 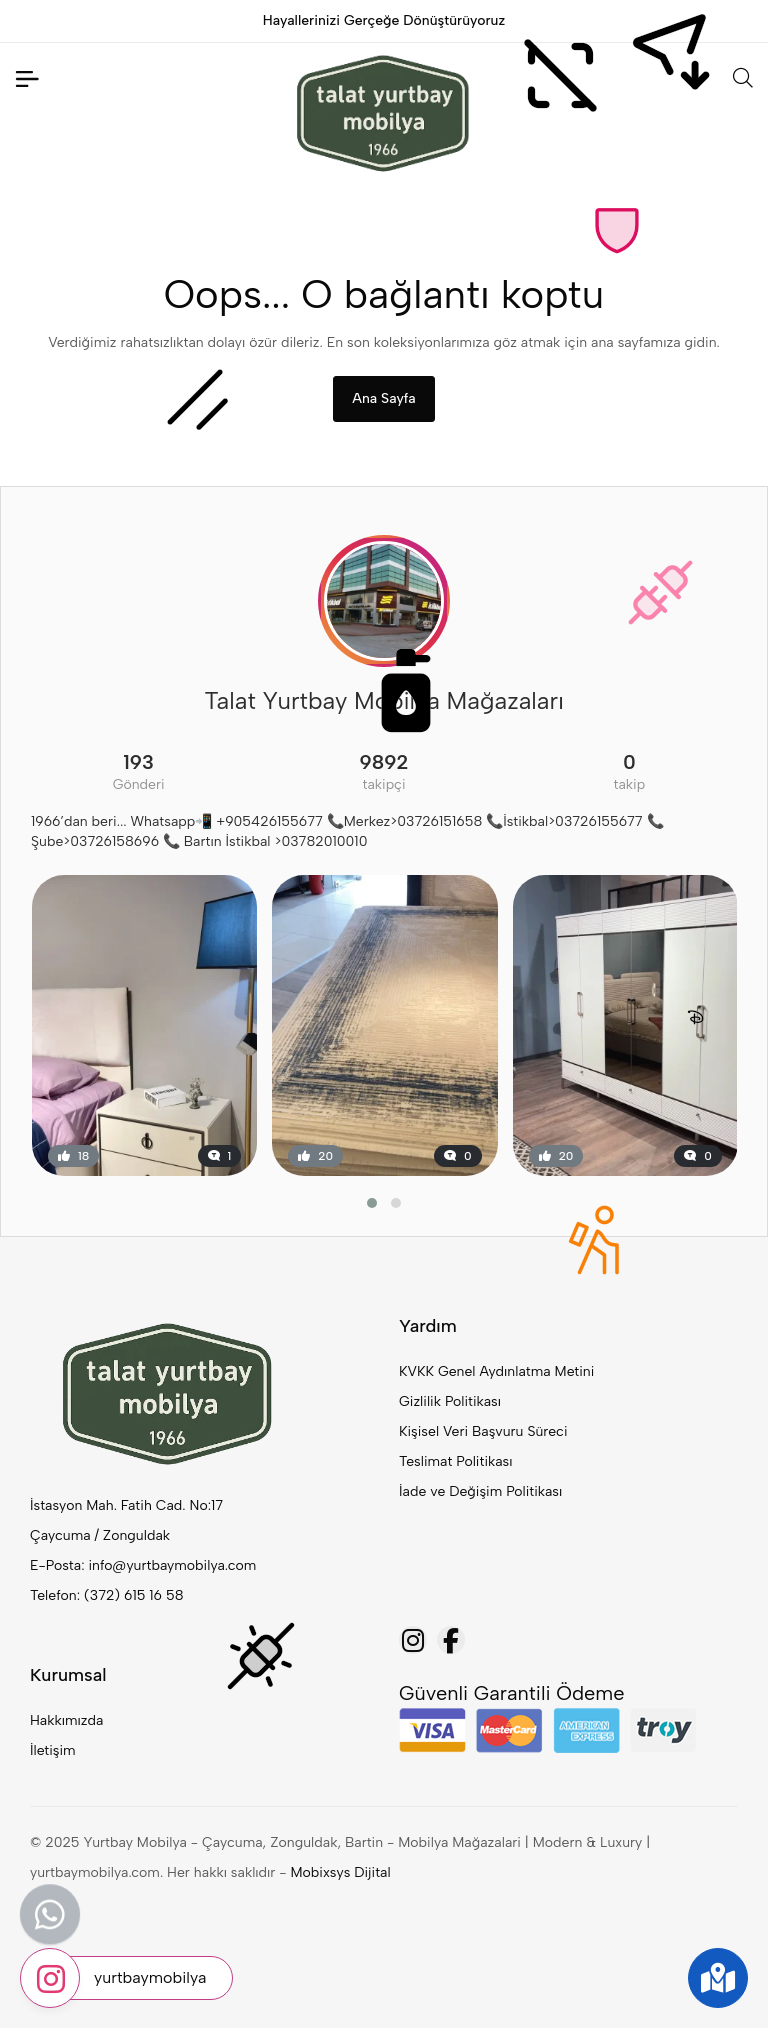 What do you see at coordinates (406, 693) in the screenshot?
I see `access hand sanitizer or soap dispenser location` at bounding box center [406, 693].